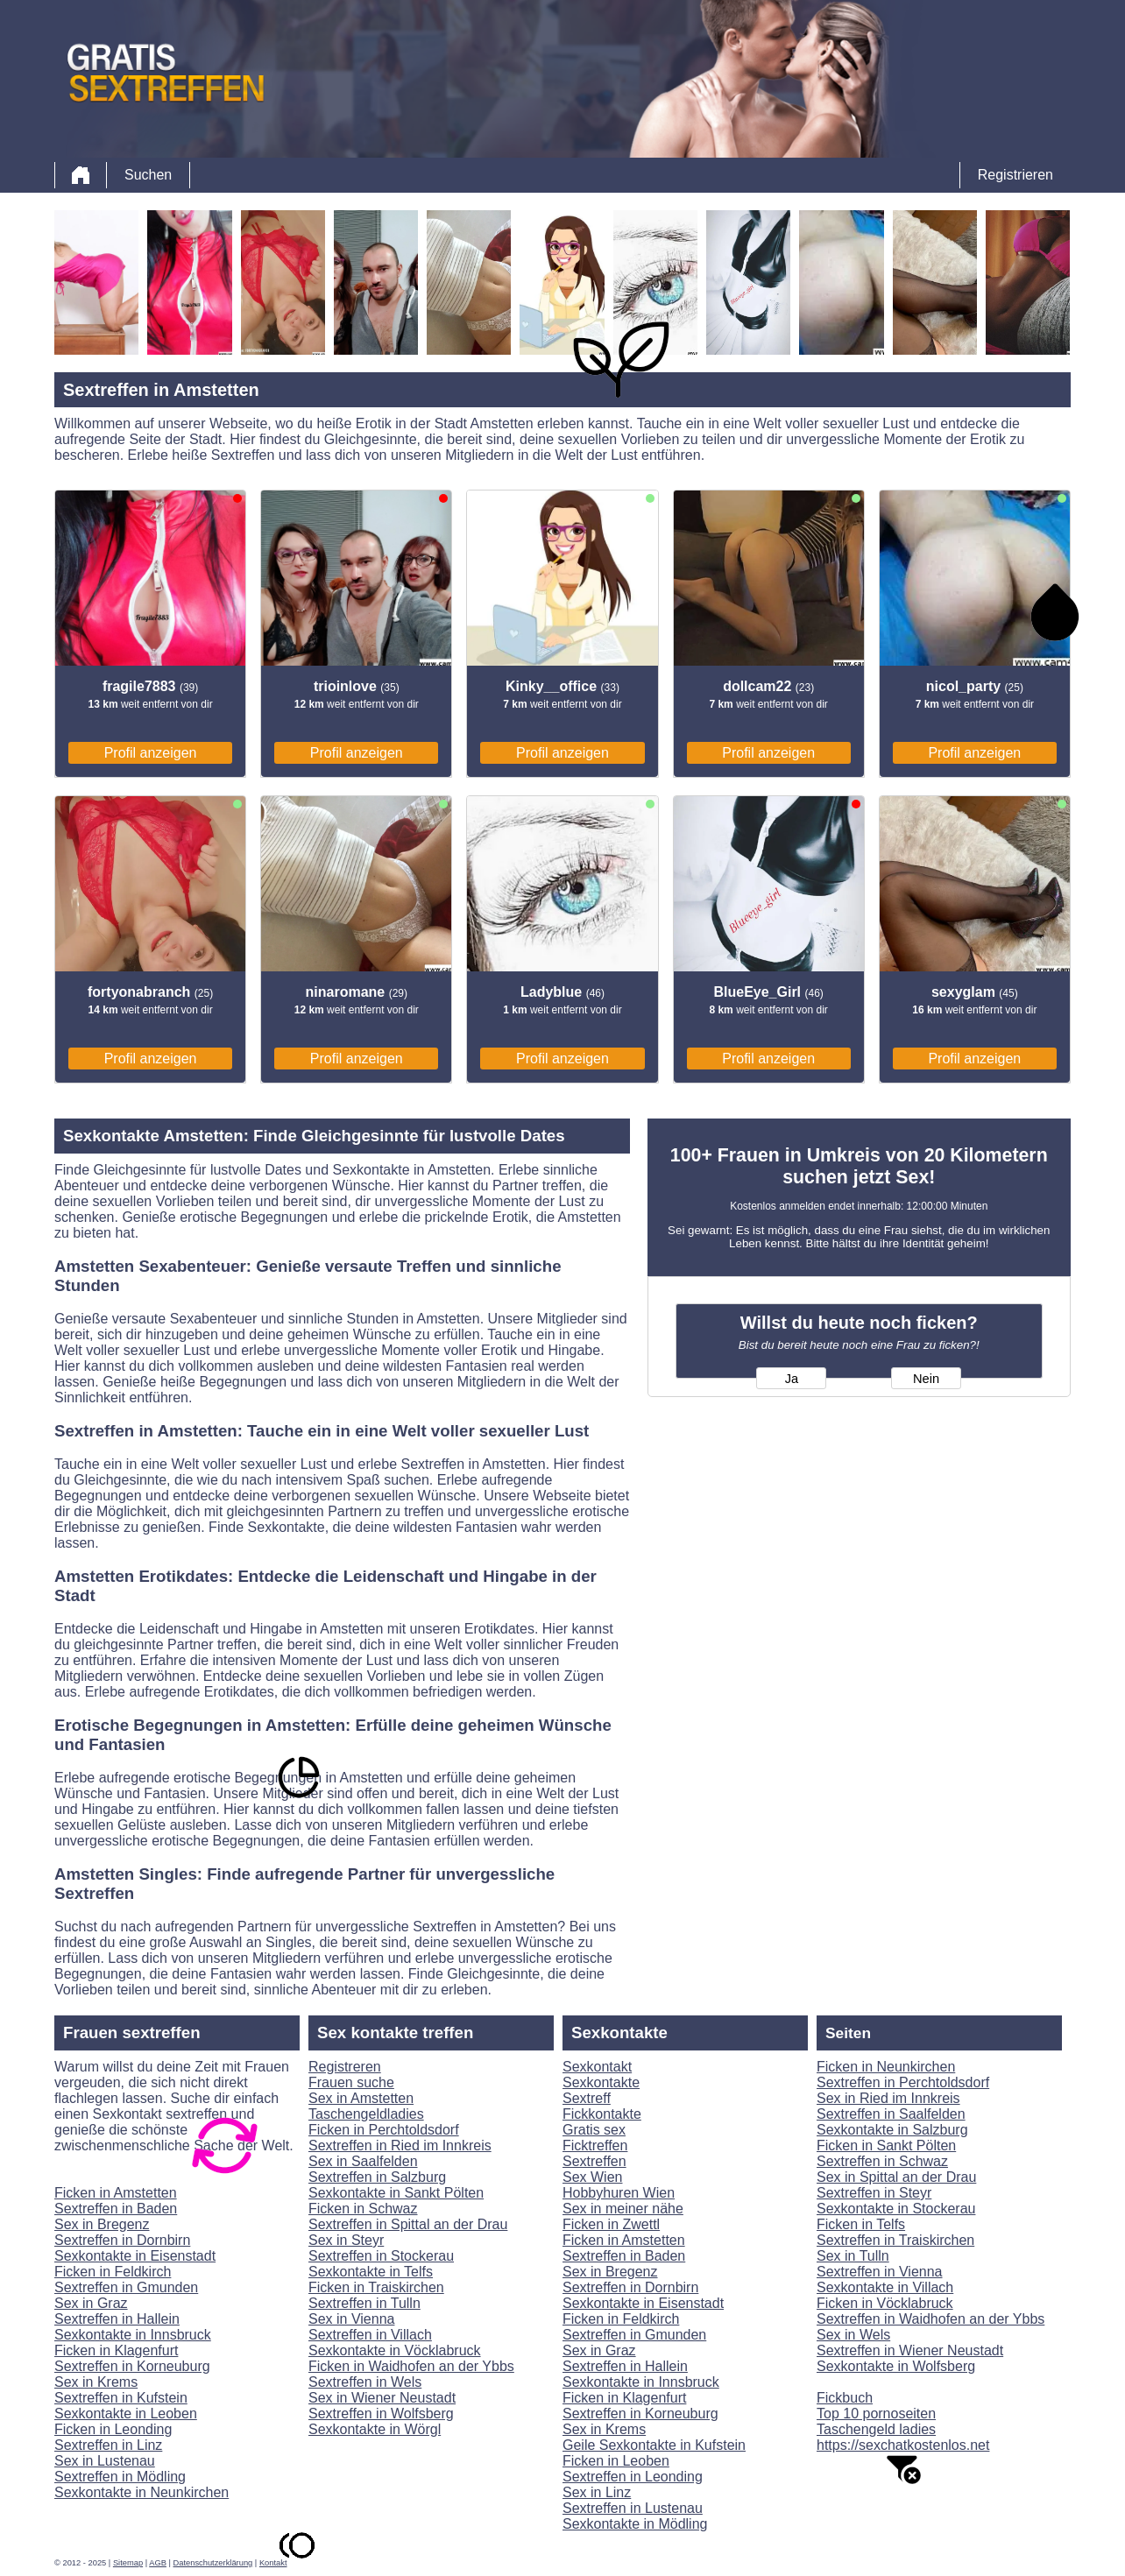  I want to click on clear all active filters, so click(903, 2467).